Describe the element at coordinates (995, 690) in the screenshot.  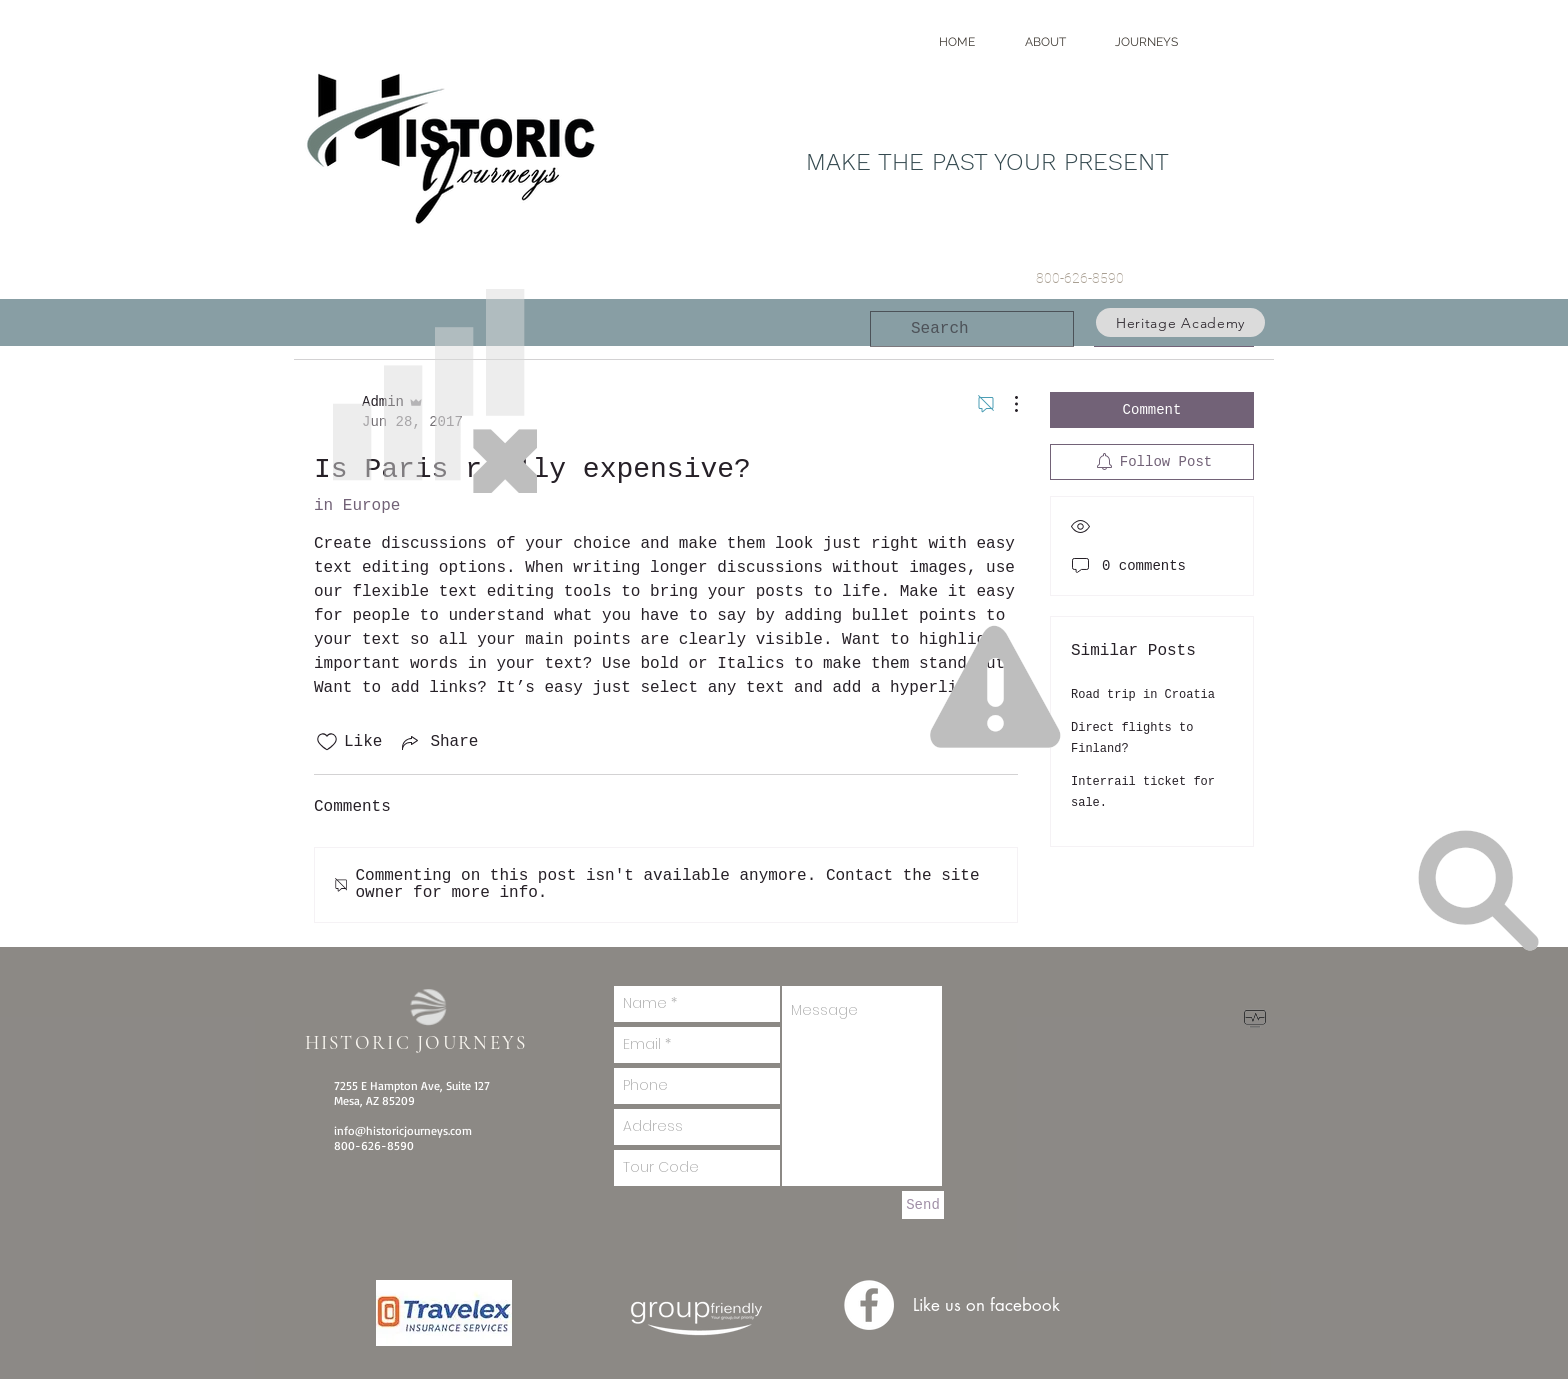
I see `indicates a warning or caution in a dialog` at that location.